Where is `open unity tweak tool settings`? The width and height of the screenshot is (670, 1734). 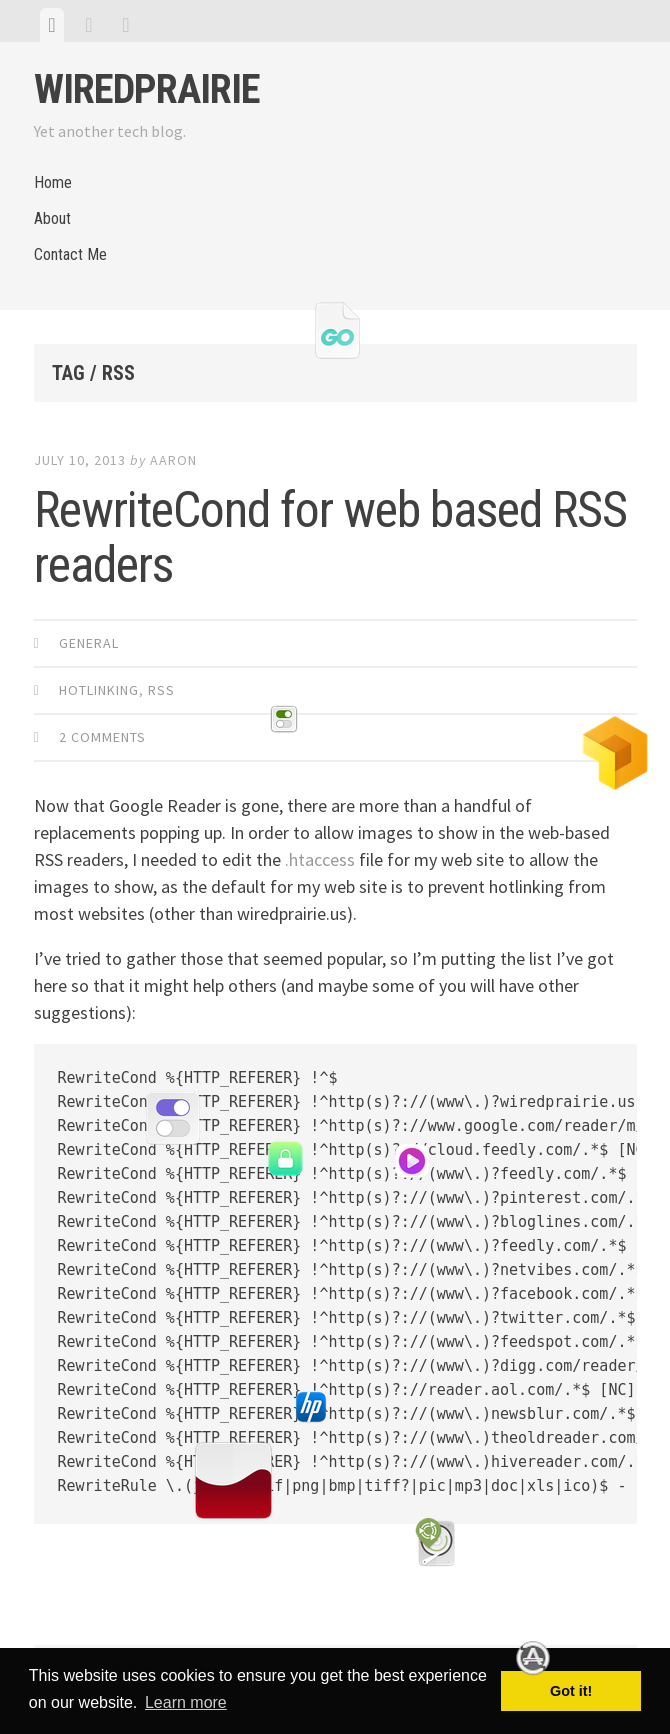
open unity tweak tool settings is located at coordinates (284, 719).